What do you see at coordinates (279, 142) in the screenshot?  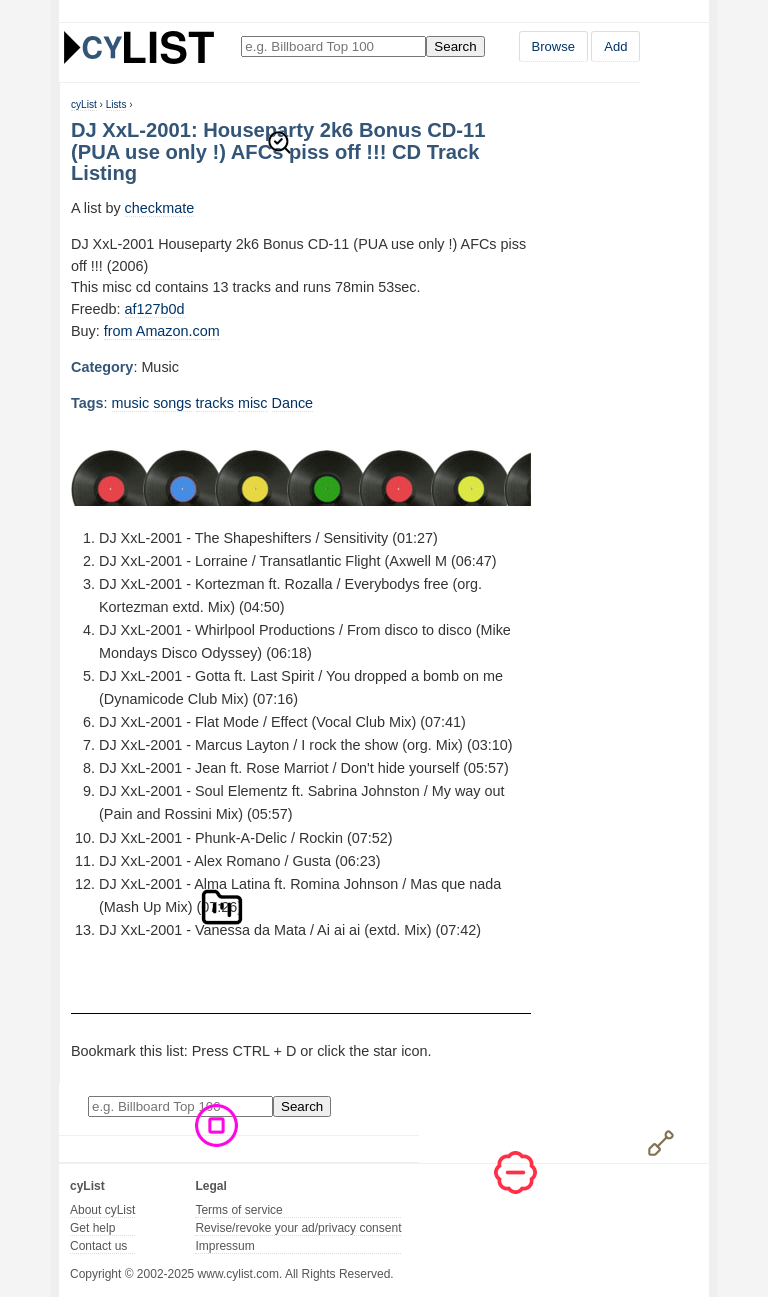 I see `search completed successfully` at bounding box center [279, 142].